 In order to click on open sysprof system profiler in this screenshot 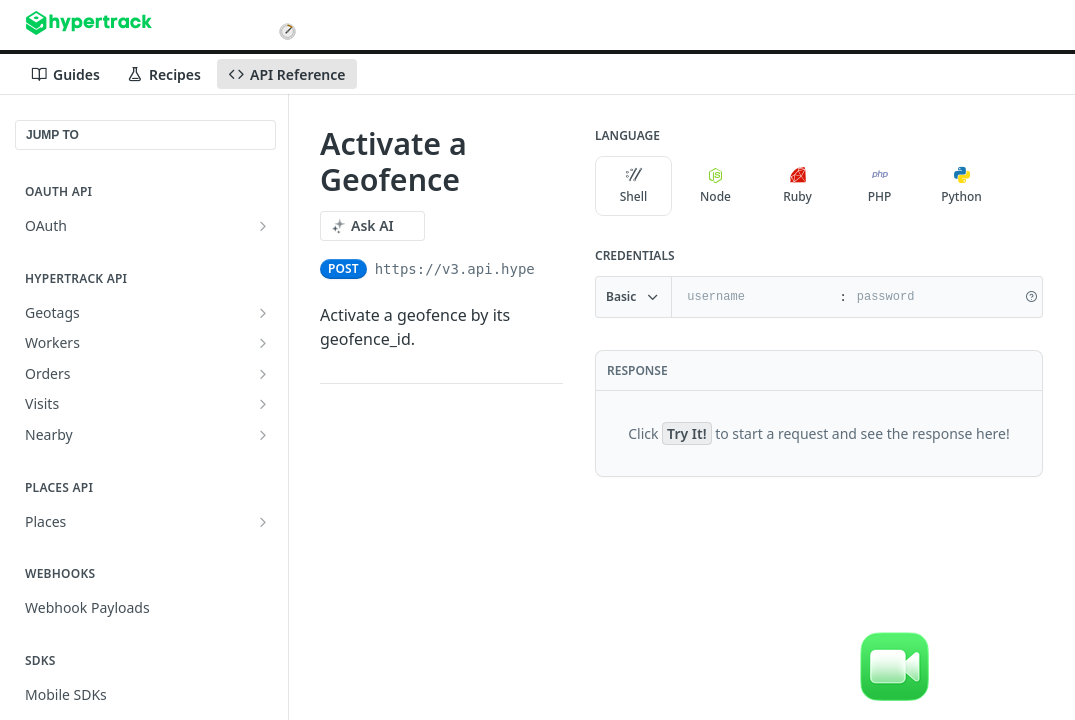, I will do `click(287, 31)`.